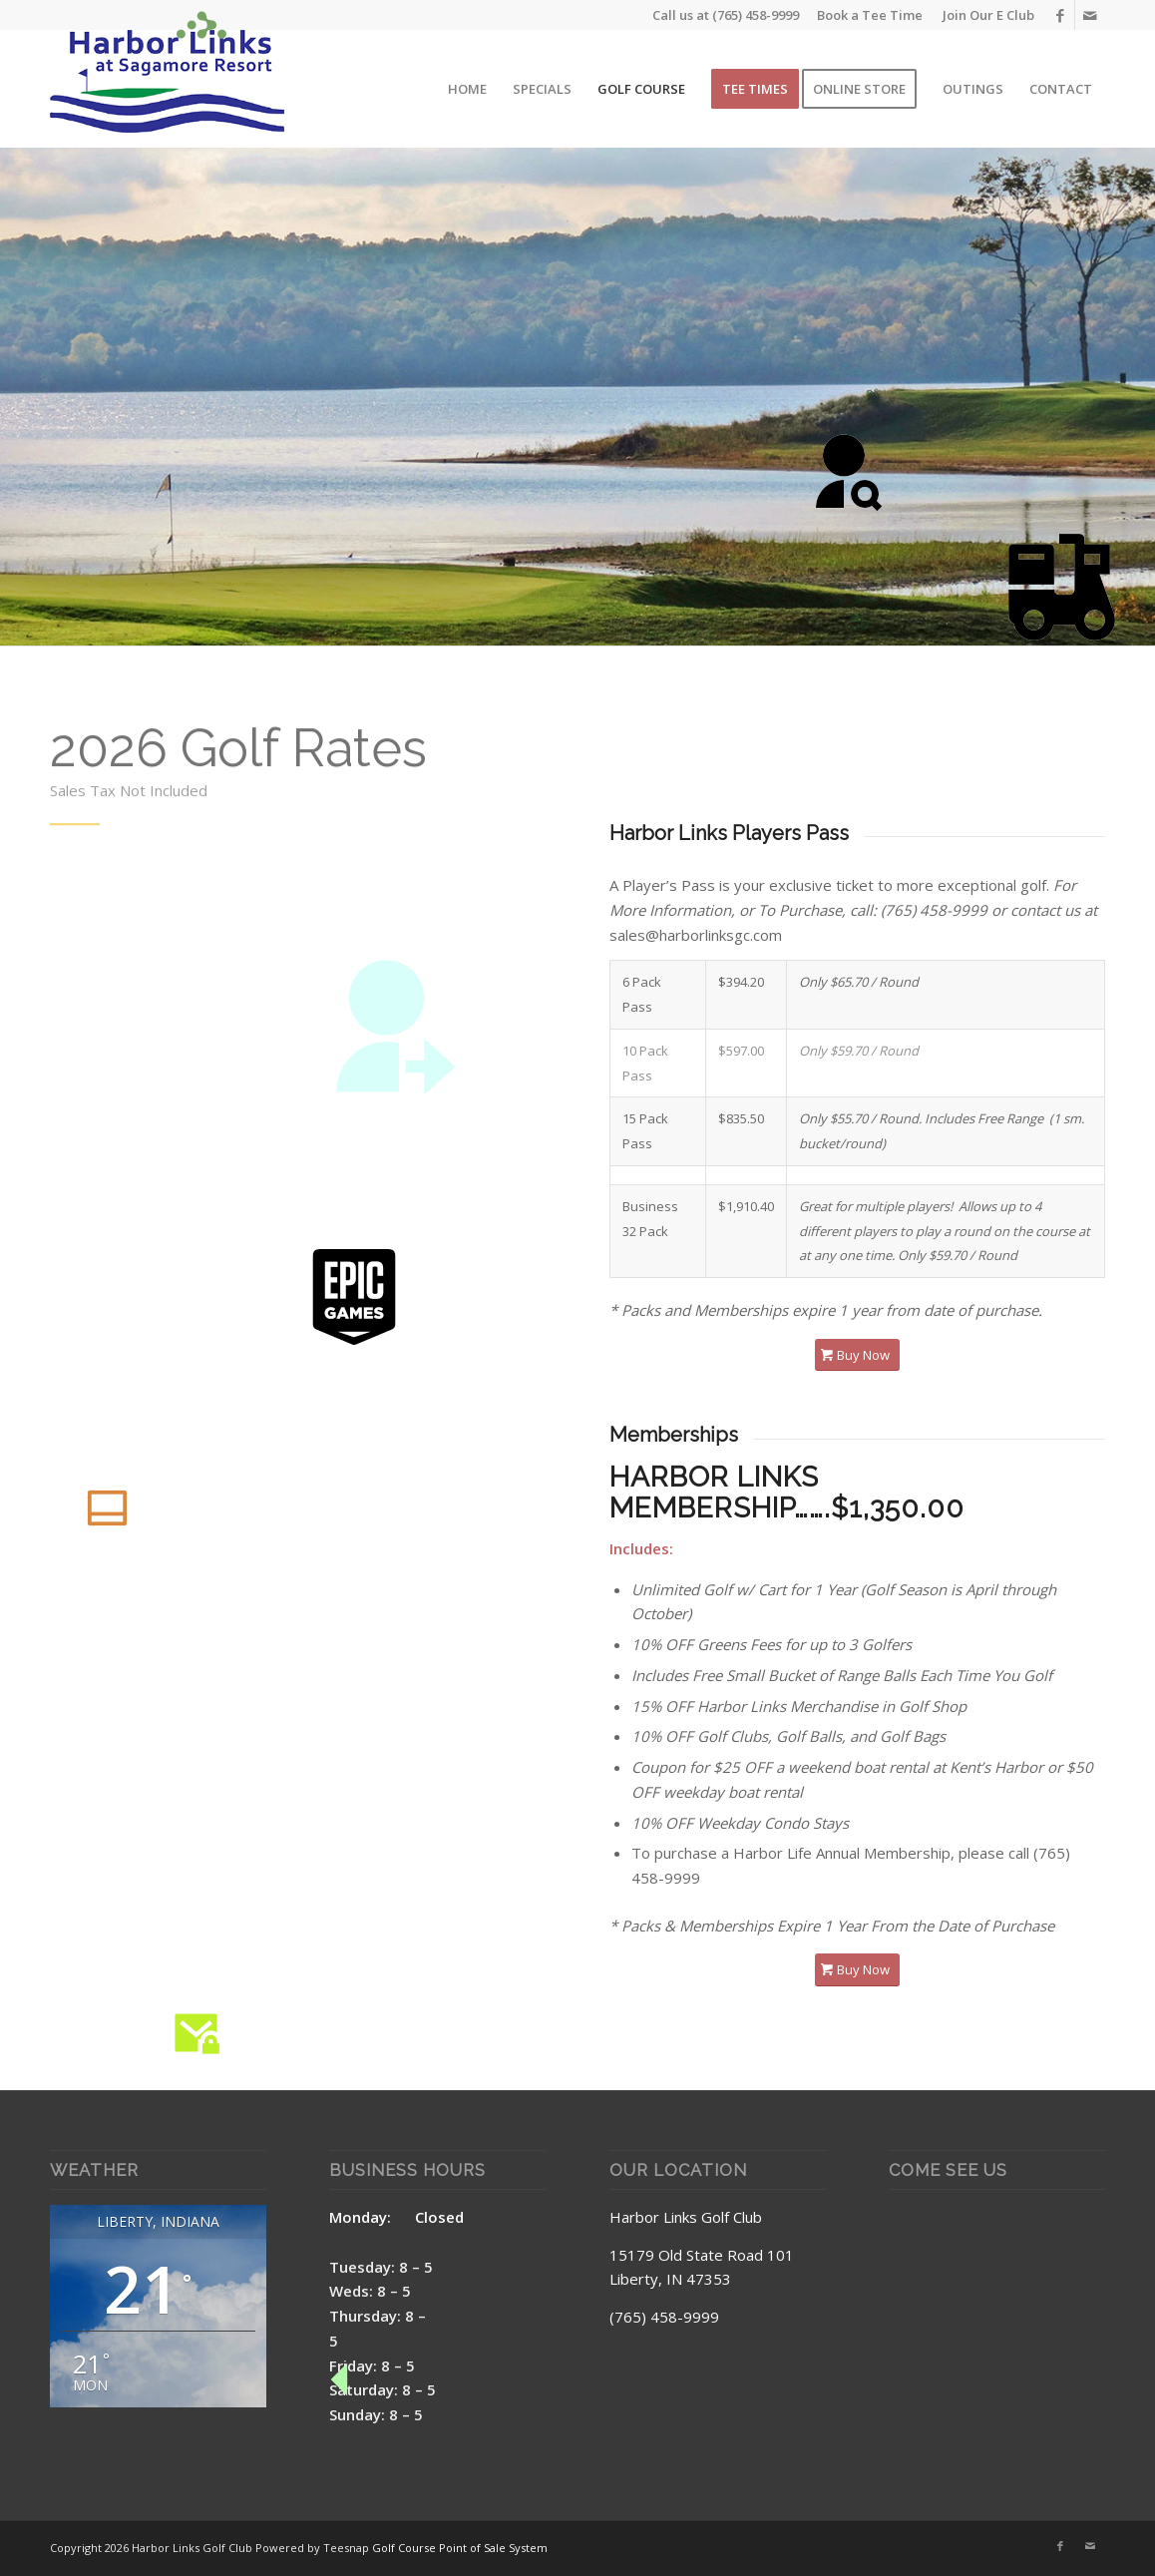 The image size is (1155, 2576). I want to click on order food for delivery or pickup, so click(1059, 590).